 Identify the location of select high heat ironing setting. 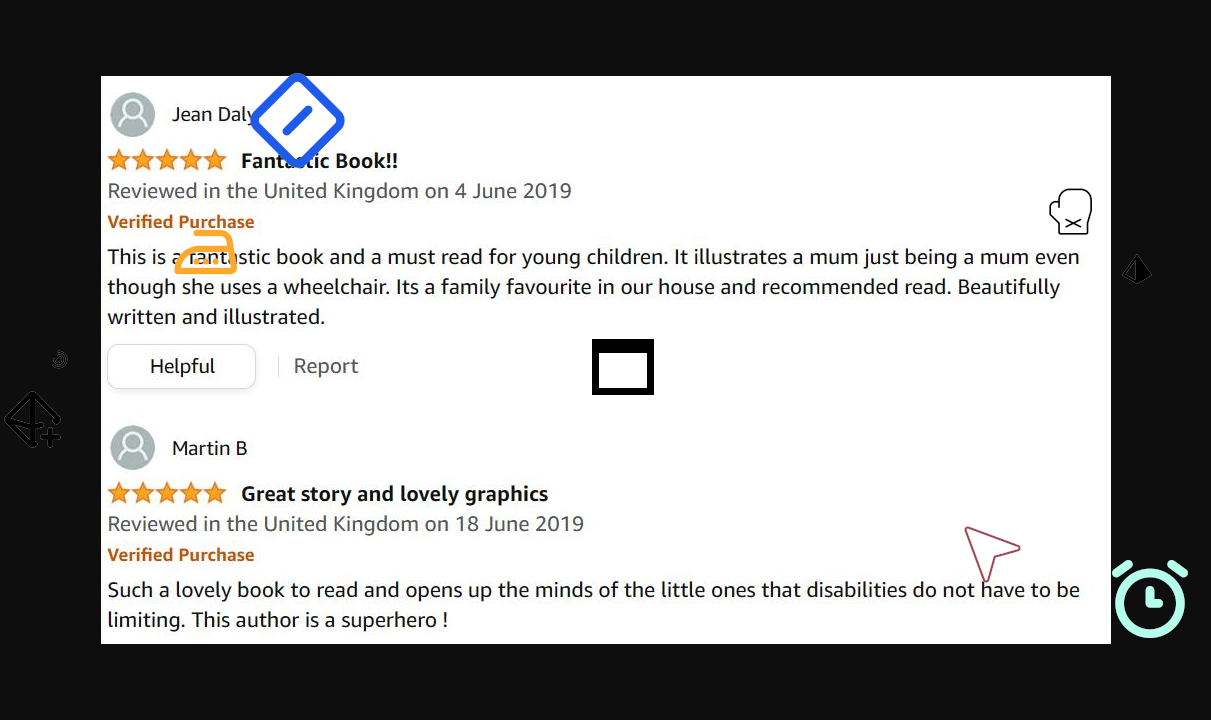
(206, 252).